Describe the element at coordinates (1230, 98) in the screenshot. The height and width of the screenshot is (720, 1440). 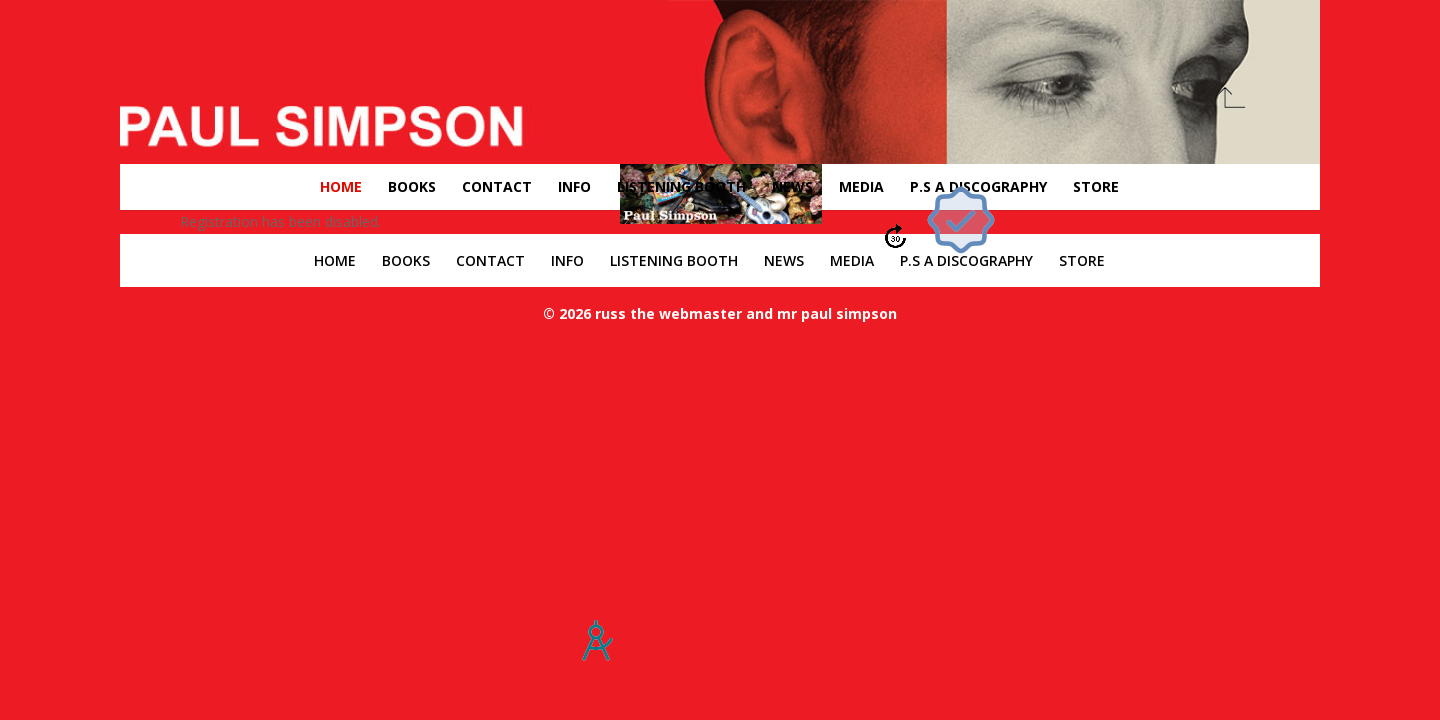
I see `go back and return to top` at that location.